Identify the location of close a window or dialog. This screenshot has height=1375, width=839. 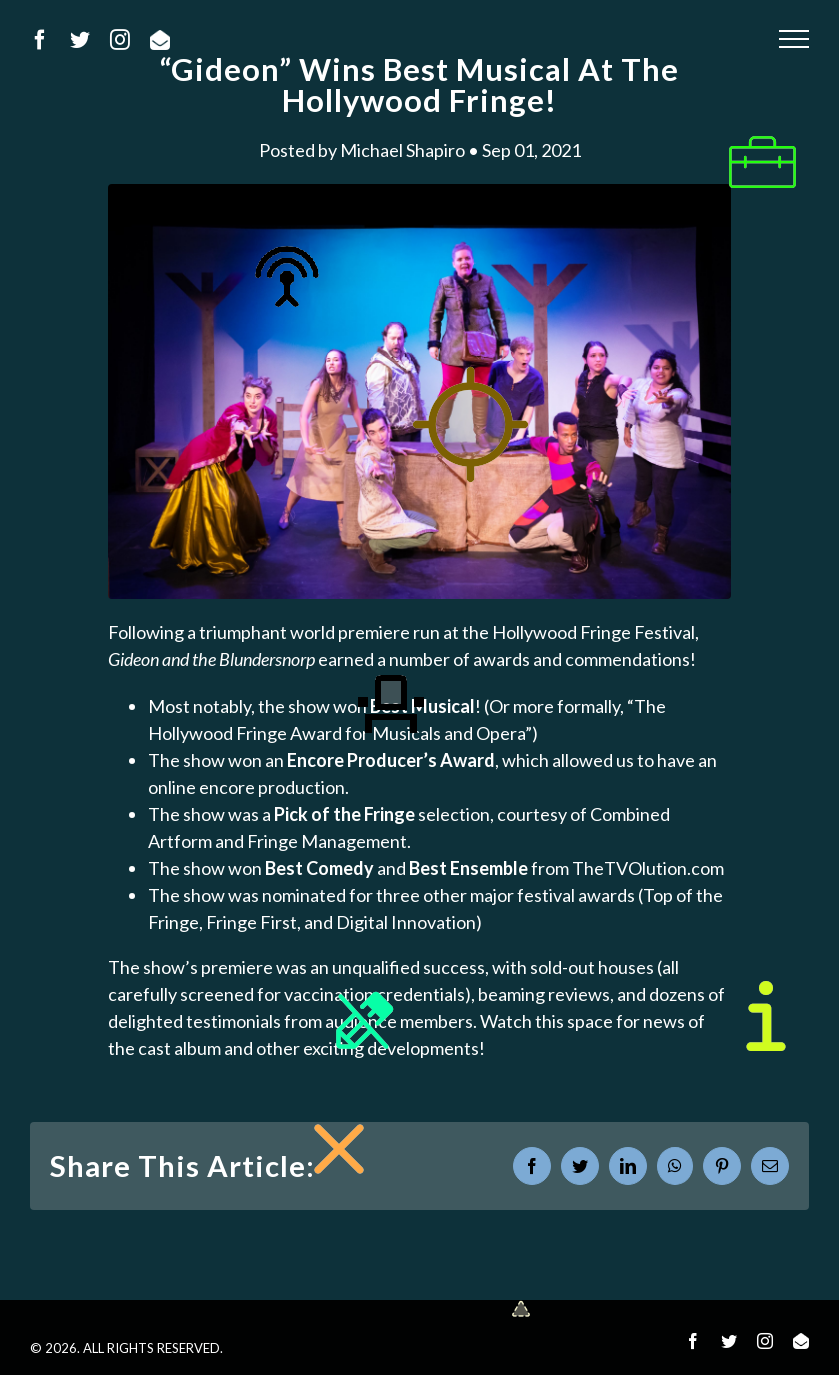
(339, 1149).